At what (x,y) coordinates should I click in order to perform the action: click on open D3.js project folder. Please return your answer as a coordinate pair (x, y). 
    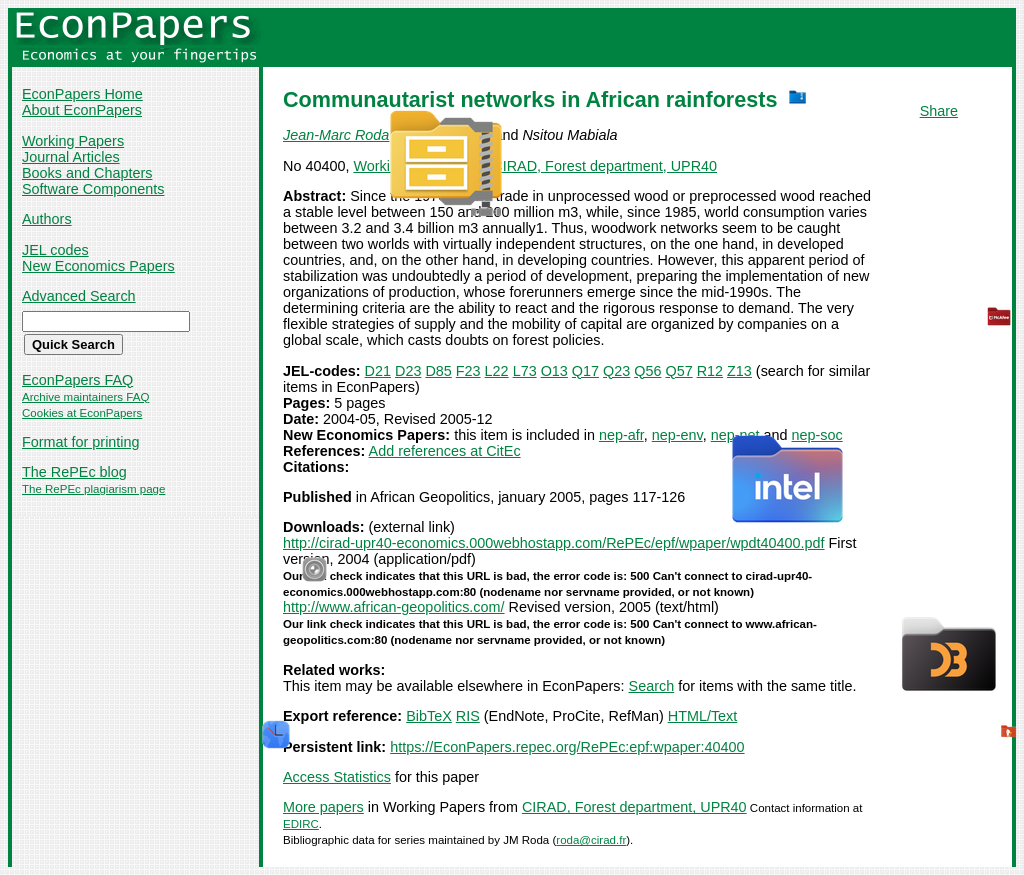
    Looking at the image, I should click on (948, 656).